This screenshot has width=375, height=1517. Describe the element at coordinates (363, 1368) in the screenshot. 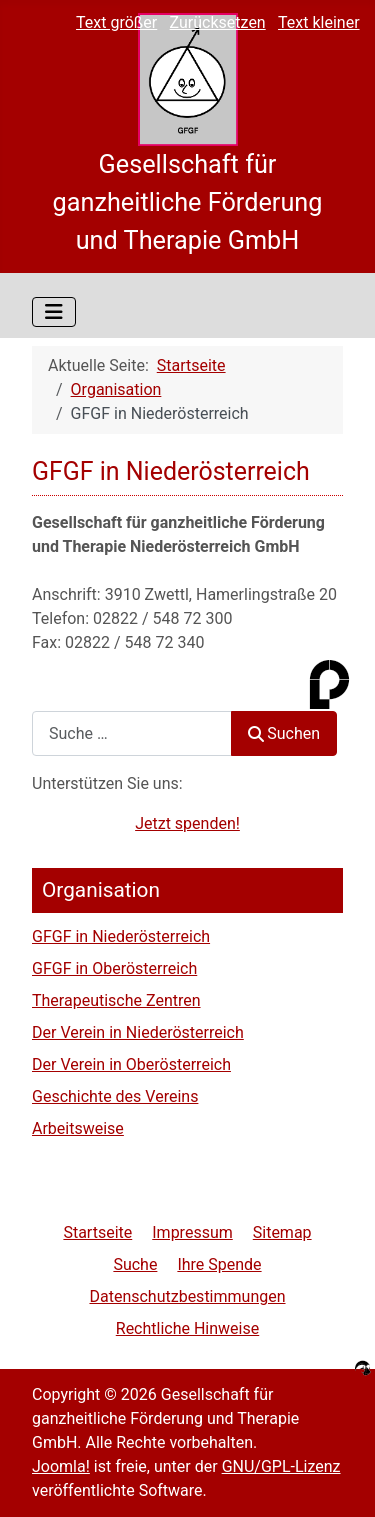

I see `prestashop e-commerce platform logo` at that location.